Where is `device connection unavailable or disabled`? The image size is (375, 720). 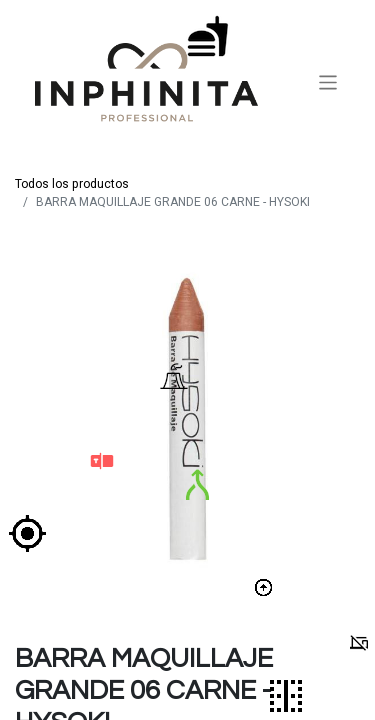
device connection unavailable or disabled is located at coordinates (359, 643).